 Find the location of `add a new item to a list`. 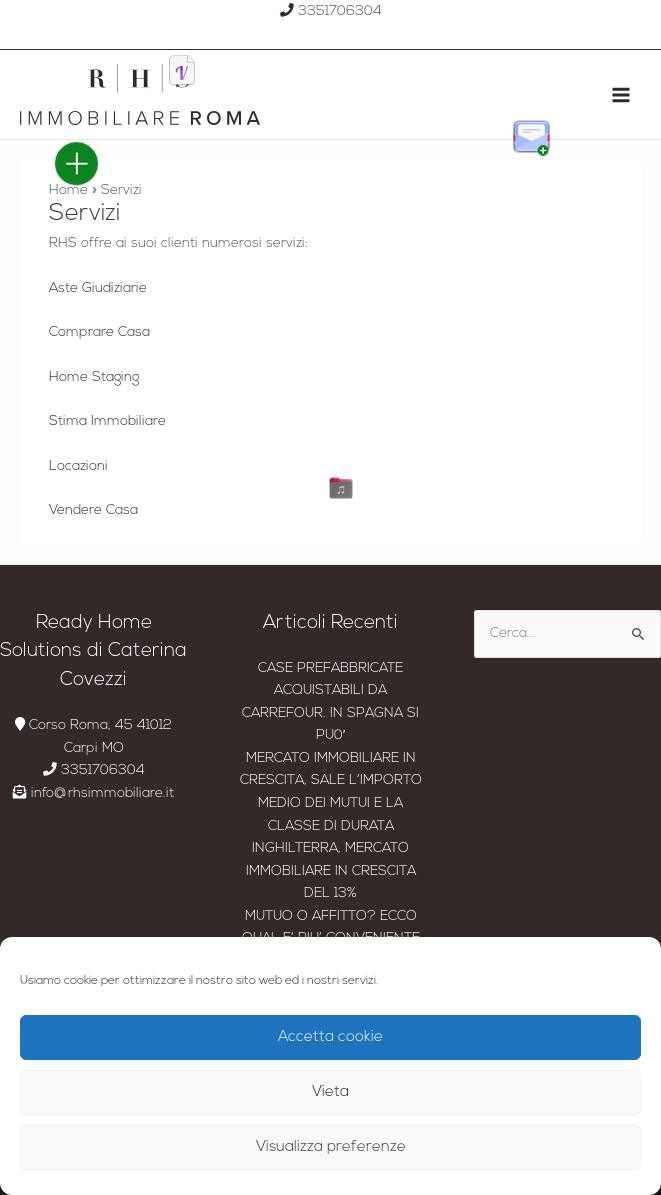

add a new item to a list is located at coordinates (76, 163).